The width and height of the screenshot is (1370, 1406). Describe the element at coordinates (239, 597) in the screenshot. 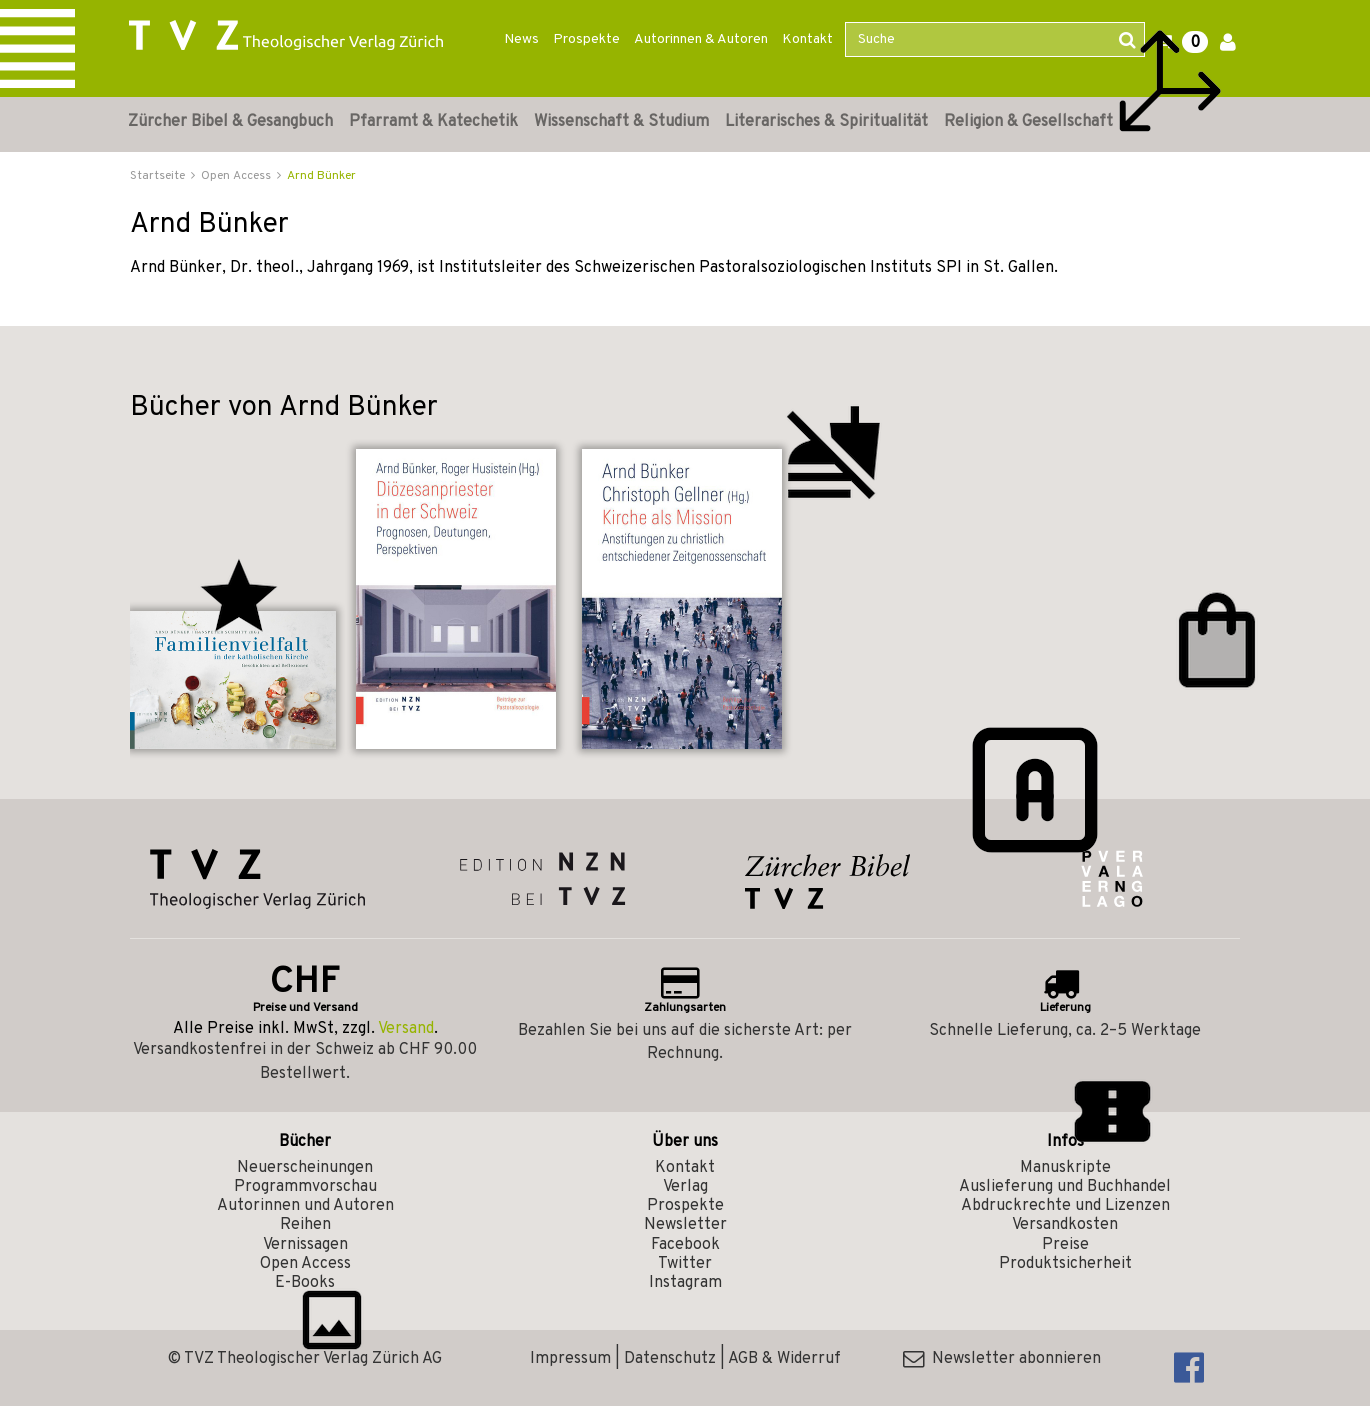

I see `add item to favorites` at that location.